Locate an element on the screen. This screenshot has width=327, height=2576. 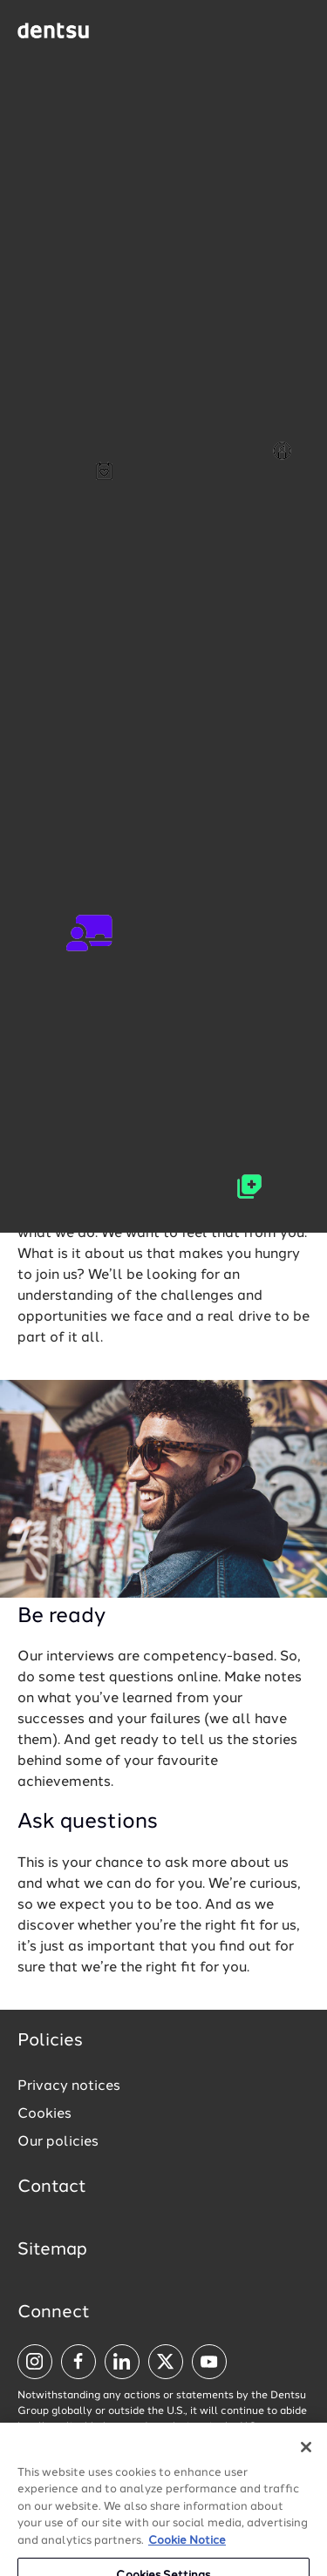
view favorite or loved events is located at coordinates (104, 471).